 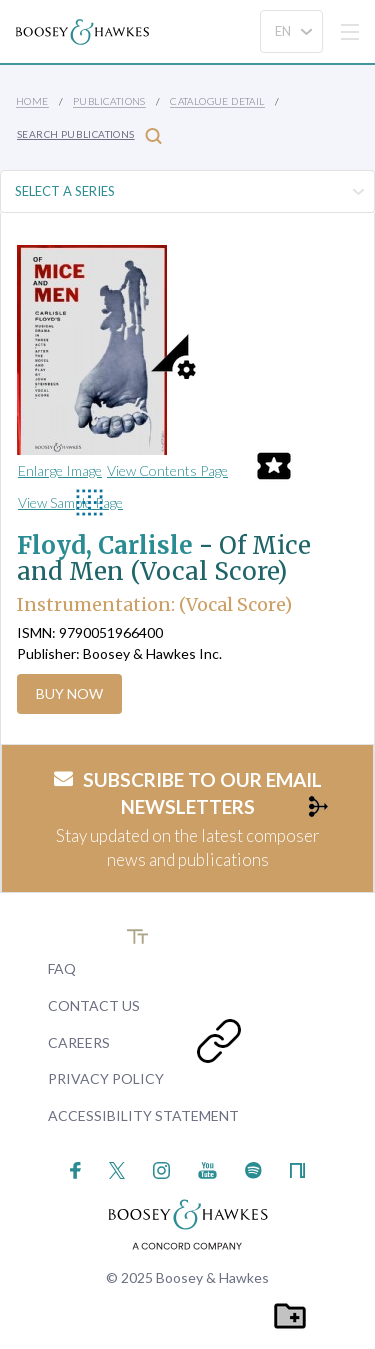 I want to click on adjust text size settings, so click(x=137, y=936).